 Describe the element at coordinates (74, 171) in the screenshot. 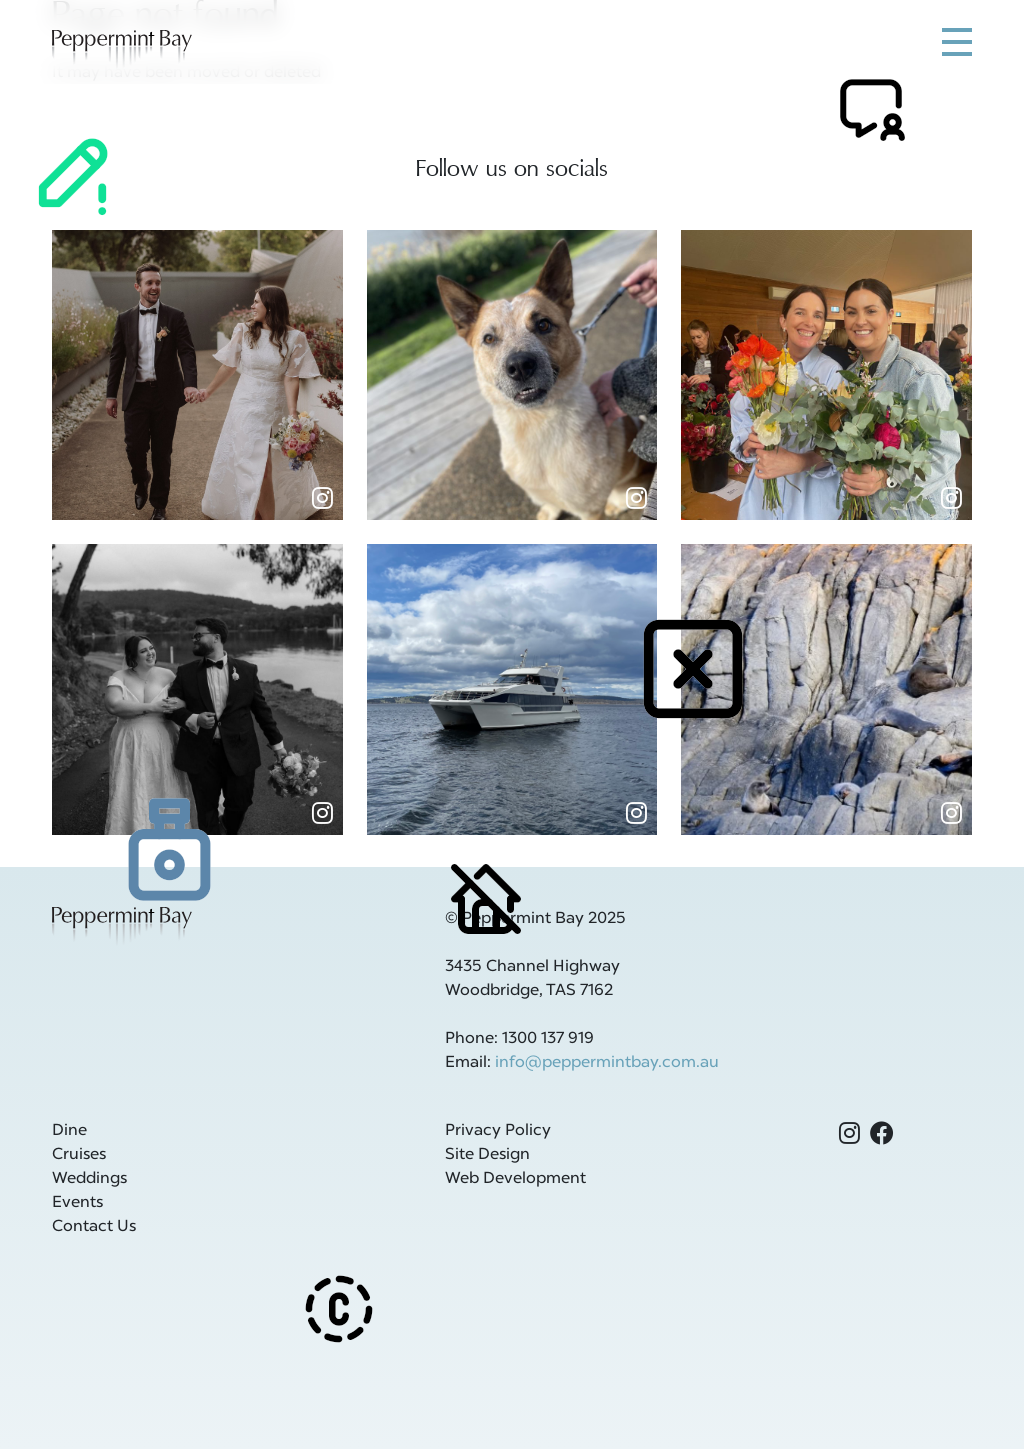

I see `edit action requires attention` at that location.